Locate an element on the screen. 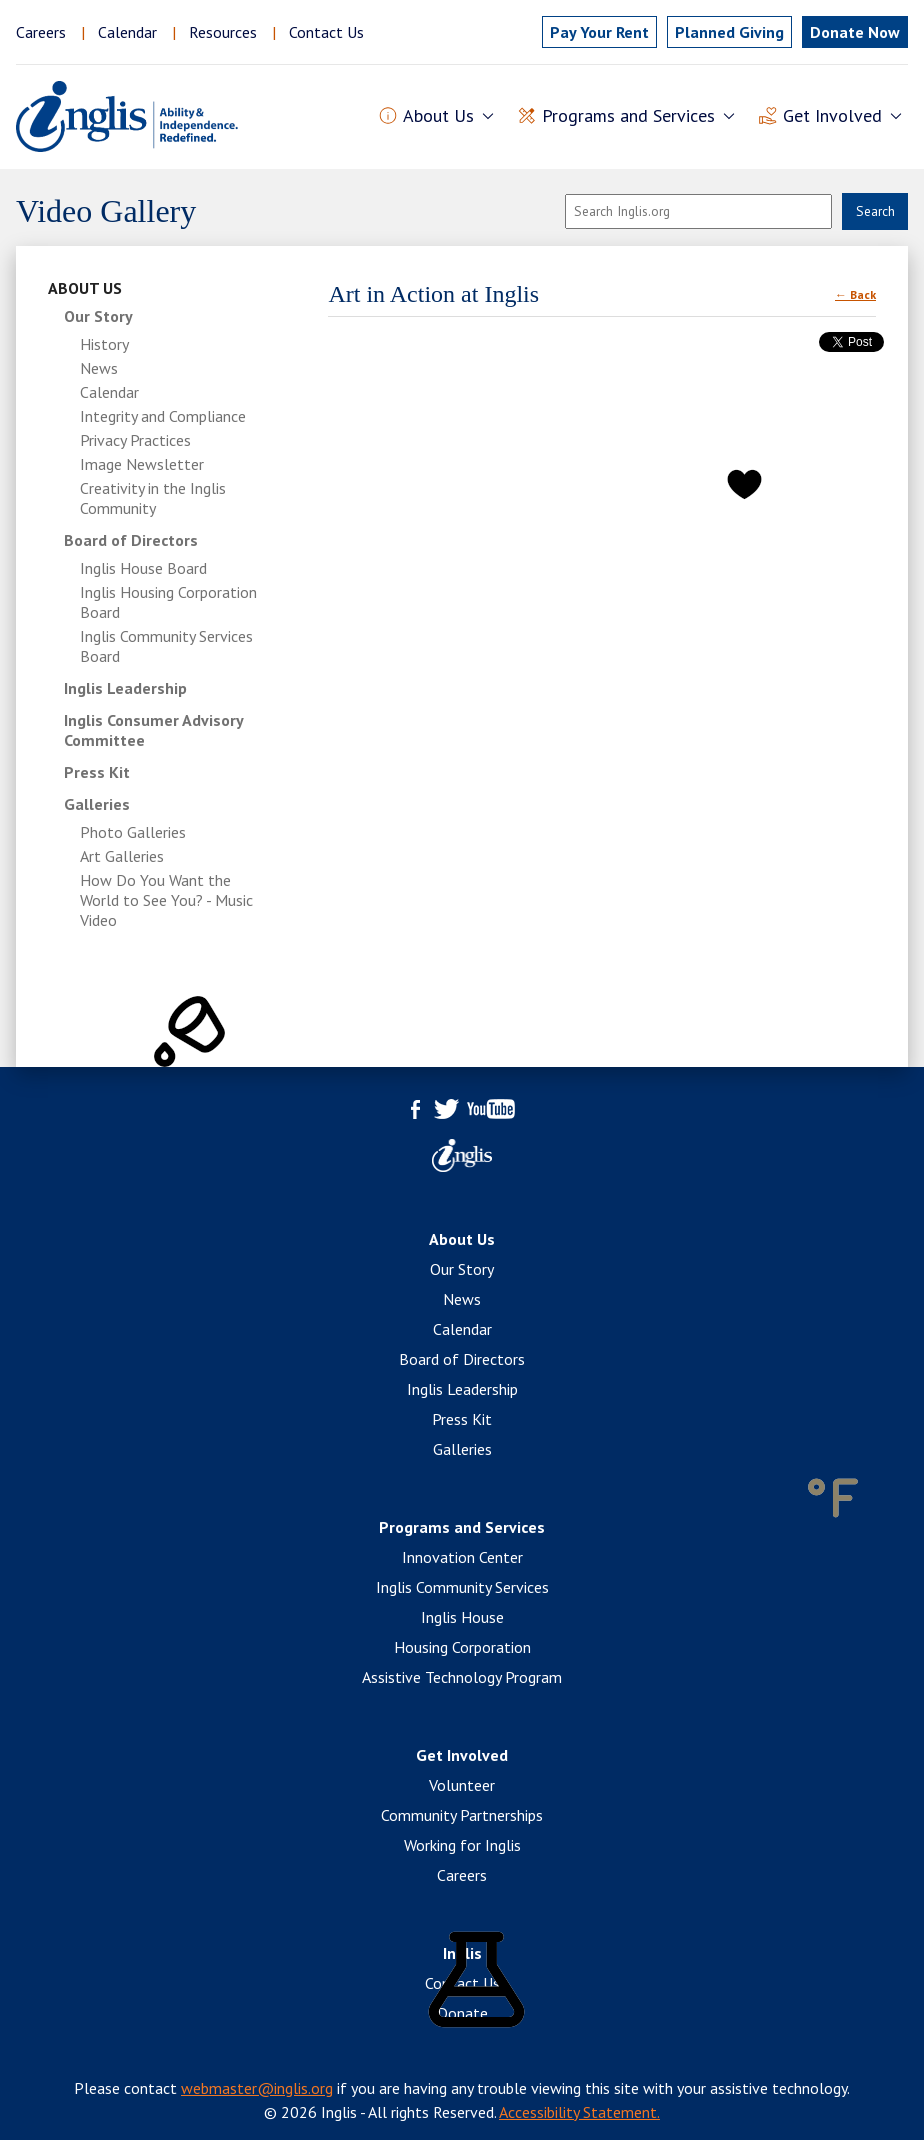 The height and width of the screenshot is (2140, 924). display temperature in fahrenheit is located at coordinates (833, 1498).